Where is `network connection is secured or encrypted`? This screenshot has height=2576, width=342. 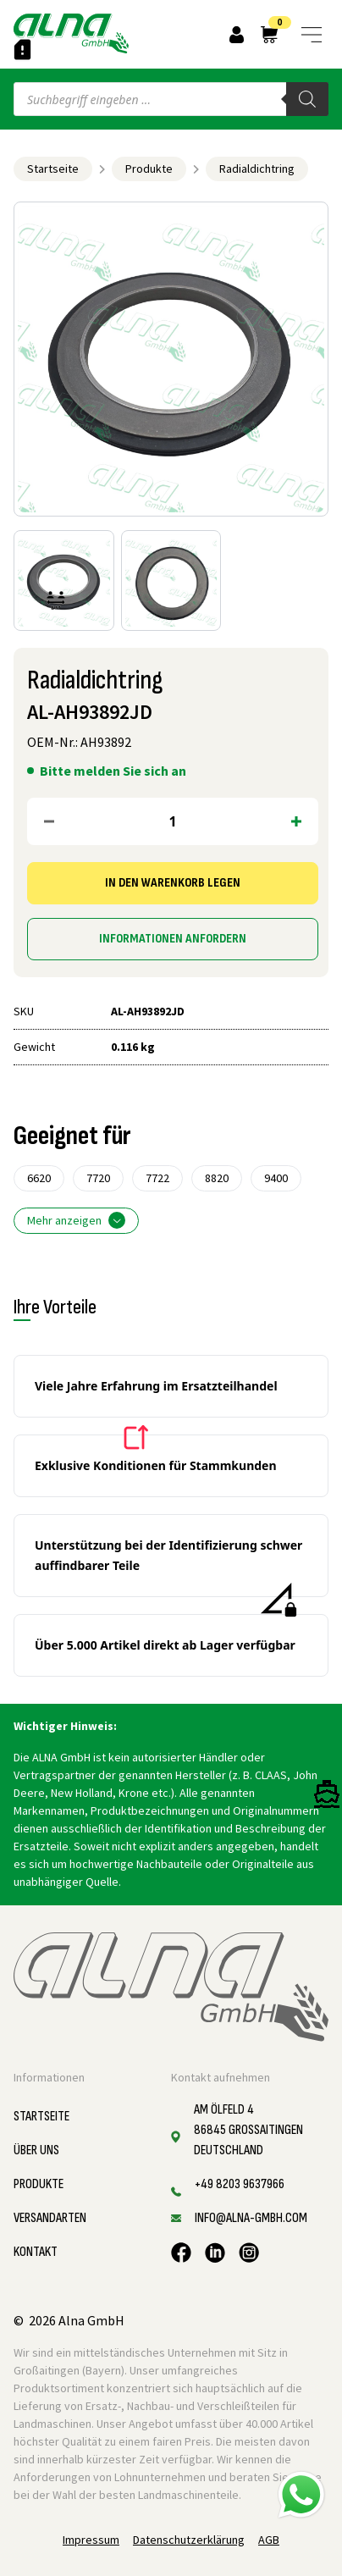
network connection is secured or encrypted is located at coordinates (279, 1600).